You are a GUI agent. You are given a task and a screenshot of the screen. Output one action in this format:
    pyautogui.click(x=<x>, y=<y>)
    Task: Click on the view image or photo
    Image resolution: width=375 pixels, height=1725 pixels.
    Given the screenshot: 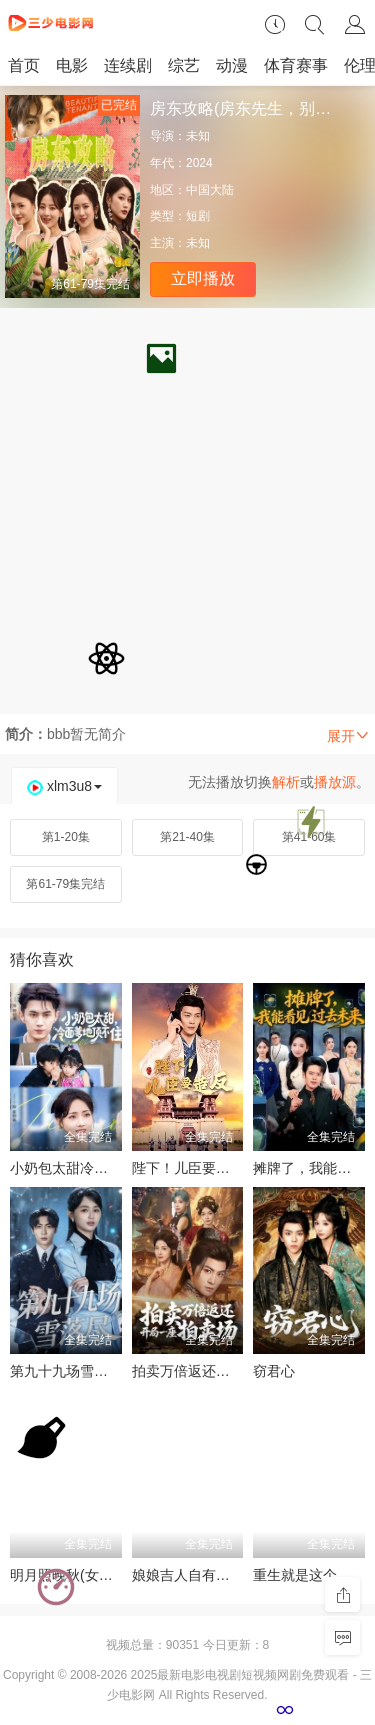 What is the action you would take?
    pyautogui.click(x=161, y=358)
    